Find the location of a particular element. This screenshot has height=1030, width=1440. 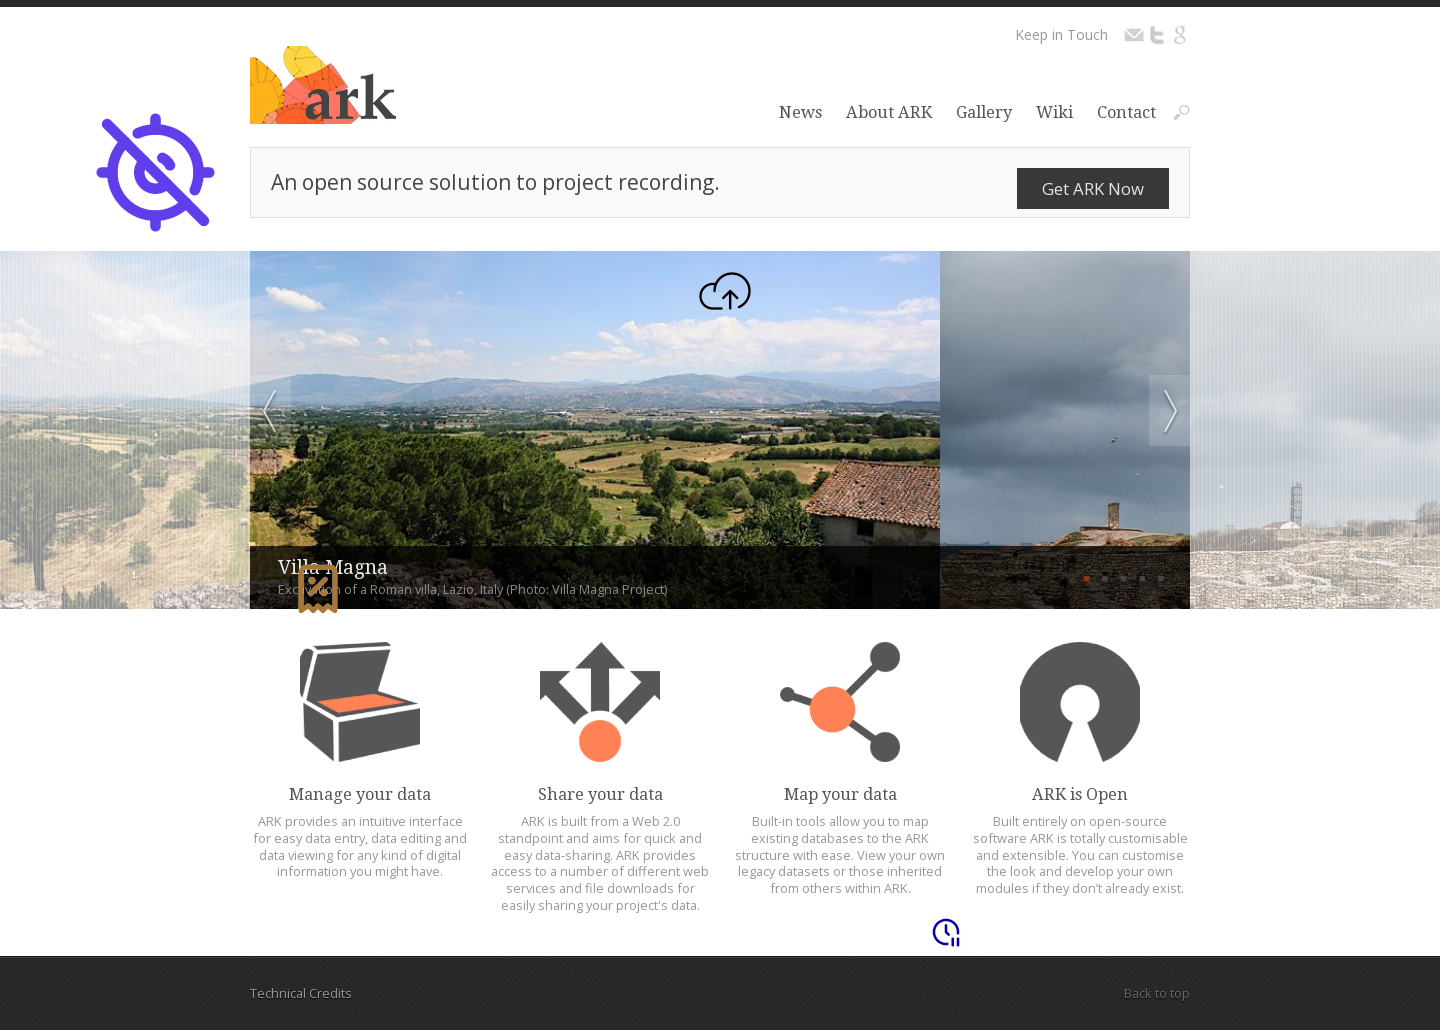

location services disabled is located at coordinates (155, 172).